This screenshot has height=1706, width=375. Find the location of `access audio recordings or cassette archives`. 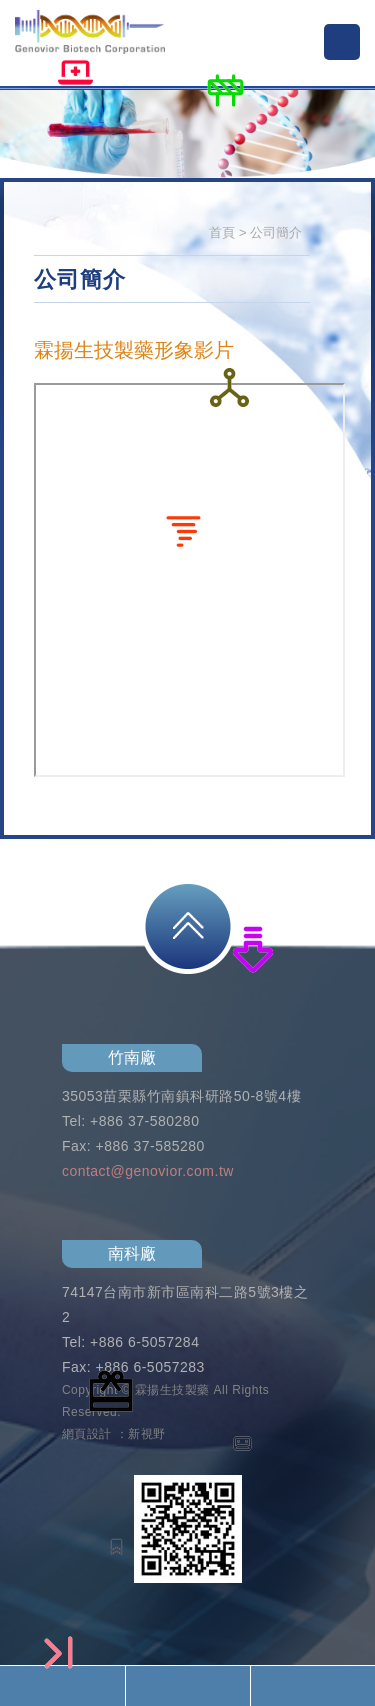

access audio recordings or cassette archives is located at coordinates (242, 1443).